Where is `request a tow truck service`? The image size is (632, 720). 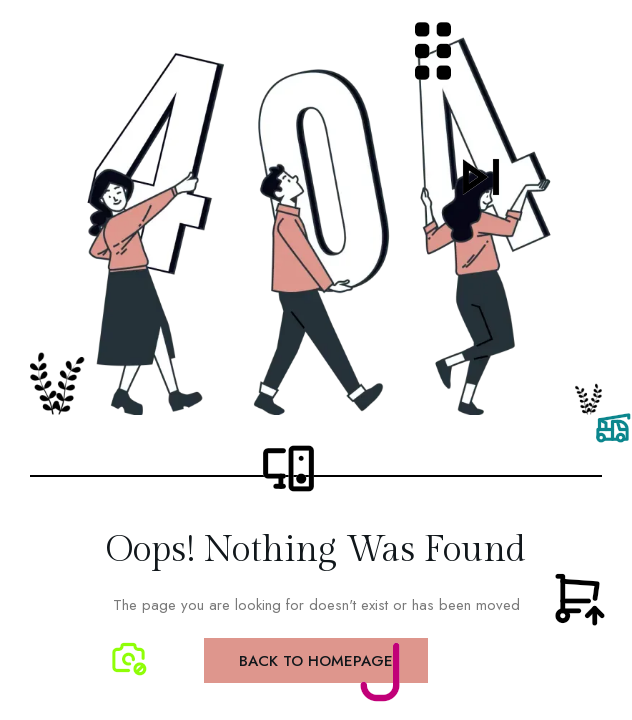 request a tow truck service is located at coordinates (612, 429).